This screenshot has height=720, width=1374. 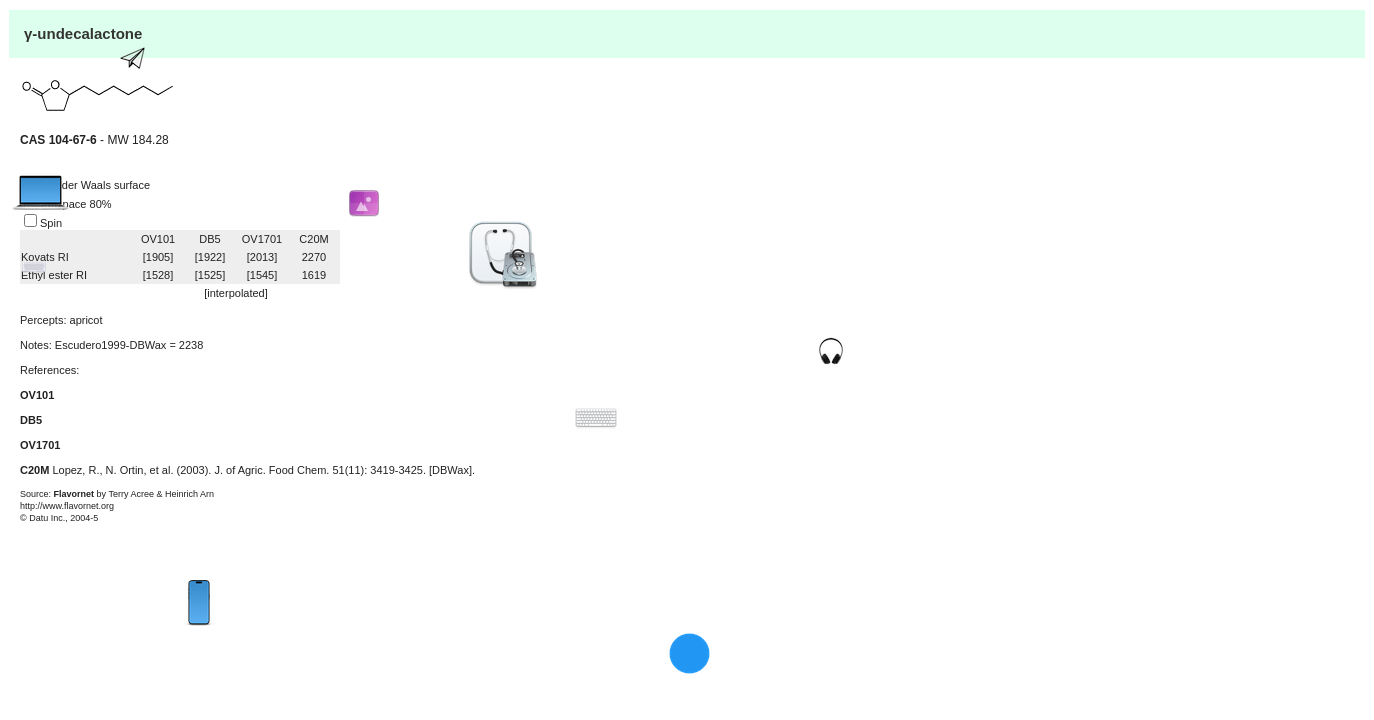 What do you see at coordinates (596, 418) in the screenshot?
I see `connect an external keyboard` at bounding box center [596, 418].